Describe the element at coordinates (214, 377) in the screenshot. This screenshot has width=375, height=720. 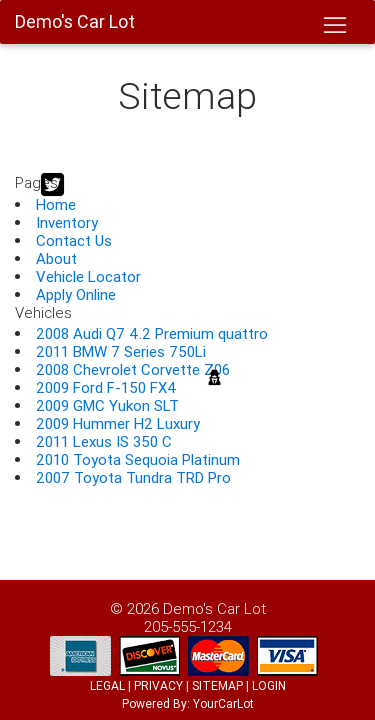
I see `access incognito or private browsing mode` at that location.